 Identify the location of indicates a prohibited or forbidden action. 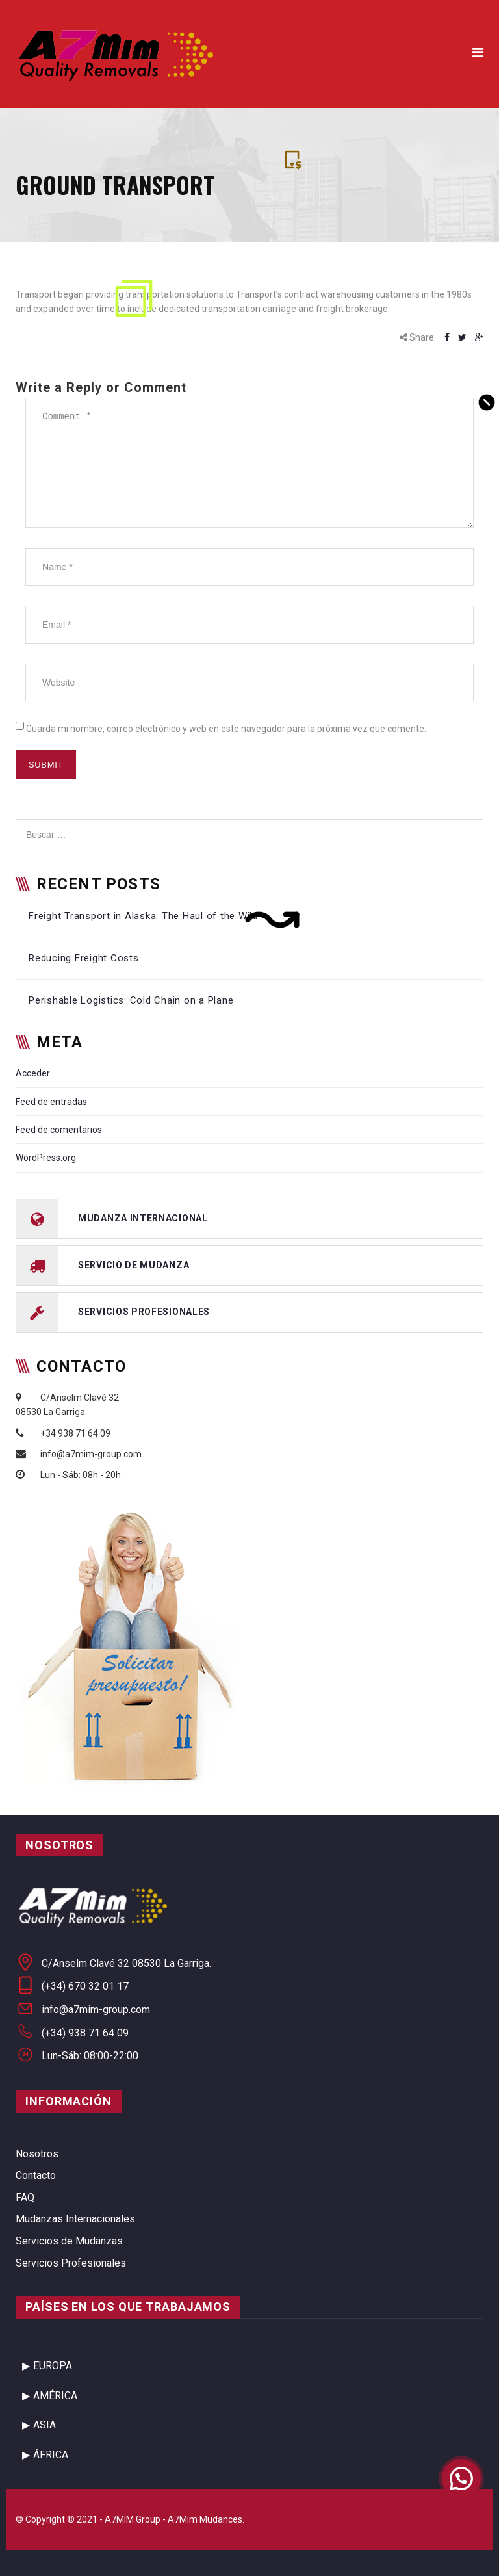
(487, 402).